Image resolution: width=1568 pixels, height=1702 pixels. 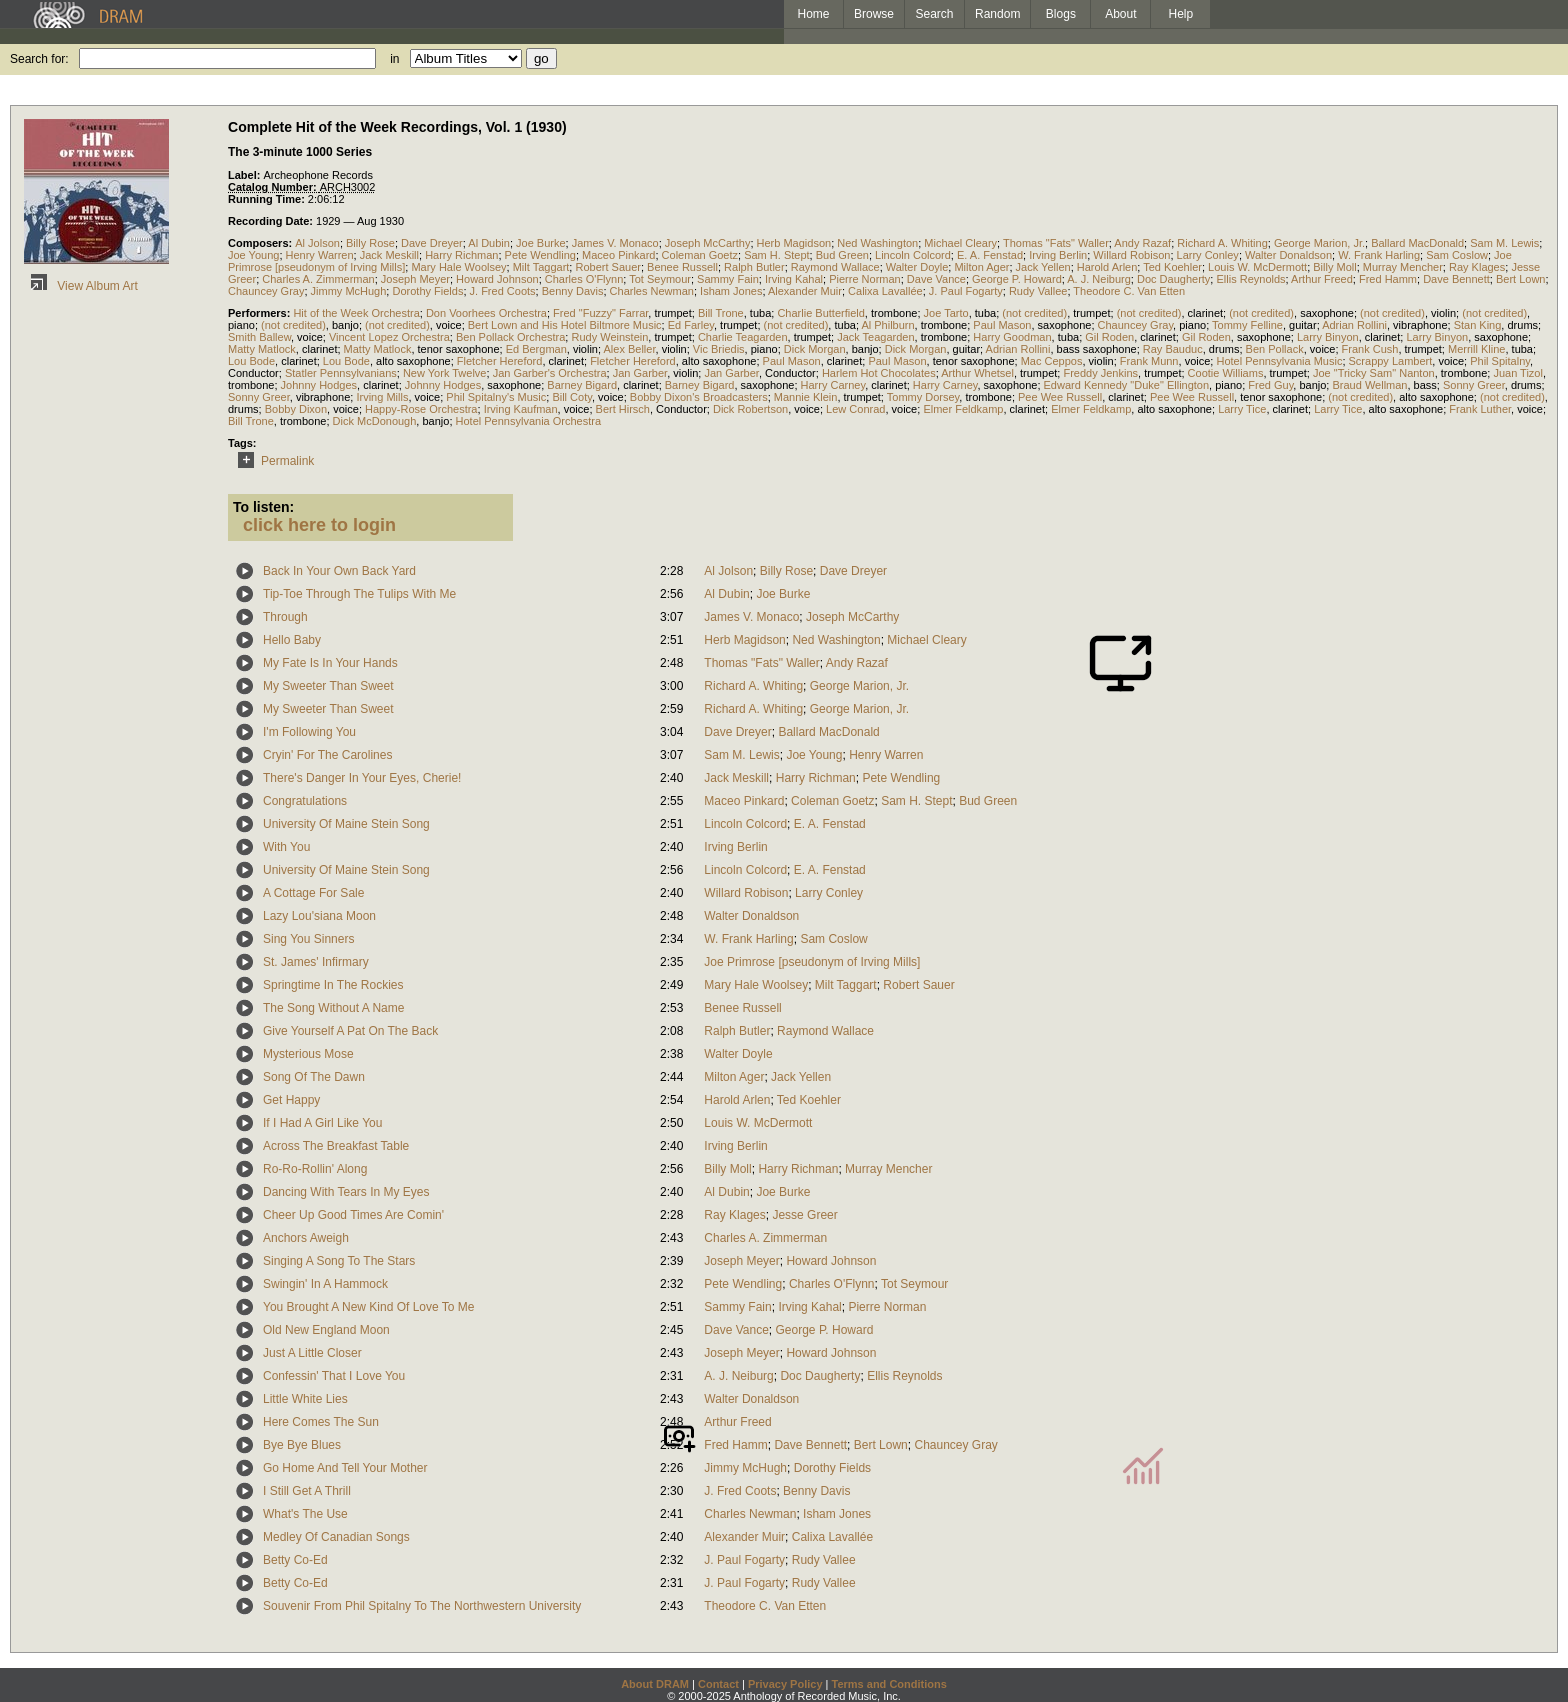 What do you see at coordinates (1120, 663) in the screenshot?
I see `share your screen with others` at bounding box center [1120, 663].